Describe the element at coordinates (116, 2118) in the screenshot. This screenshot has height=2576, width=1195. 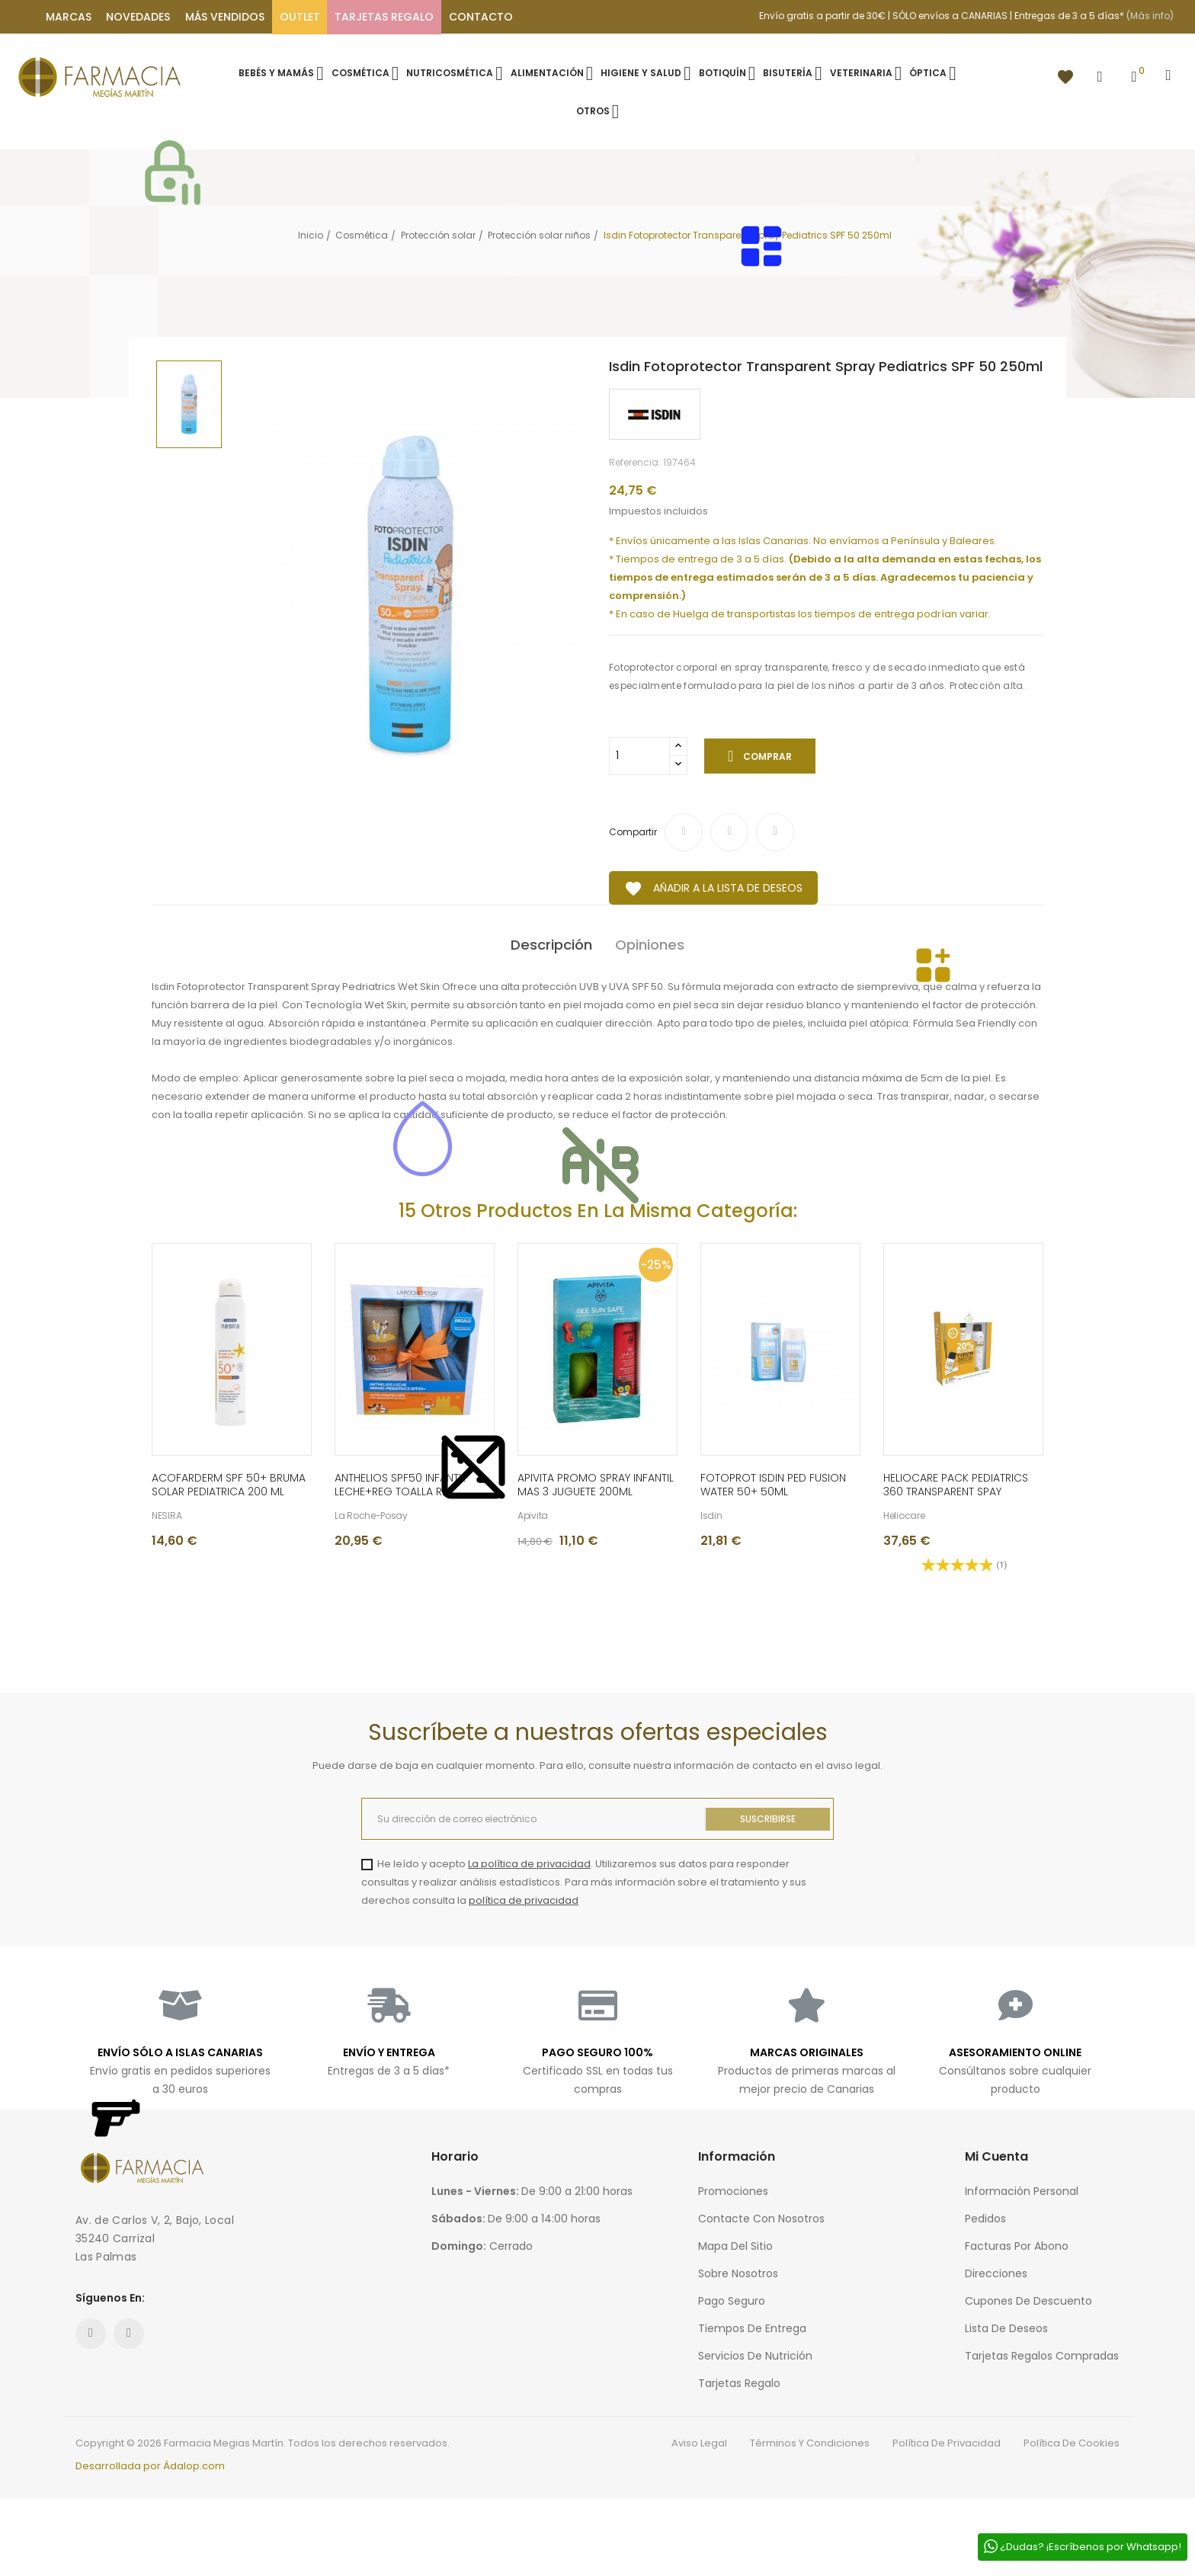
I see `indicates weapon or firearms-related content` at that location.